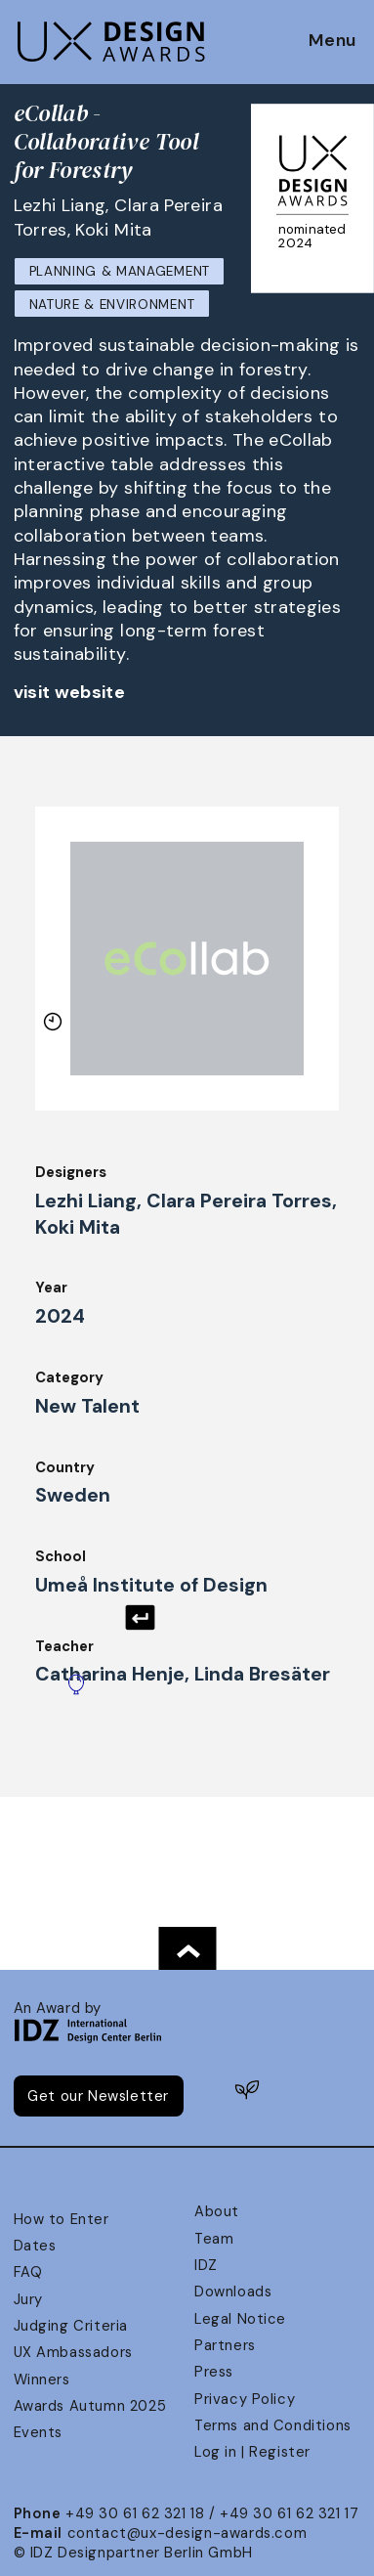 The width and height of the screenshot is (374, 2576). Describe the element at coordinates (247, 2089) in the screenshot. I see `view plant care or gardening features` at that location.